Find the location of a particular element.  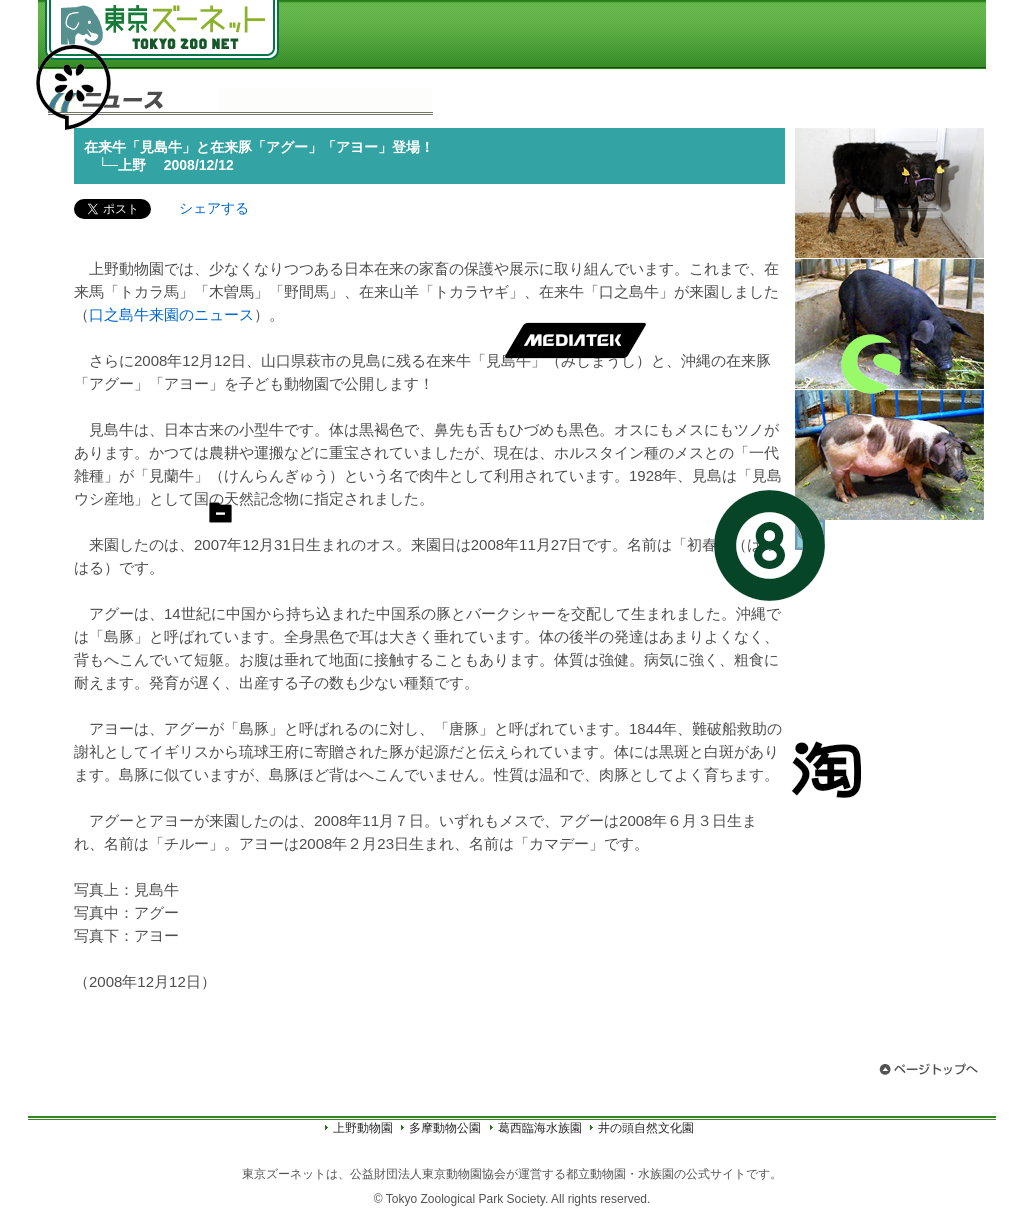

remove a folder is located at coordinates (220, 512).